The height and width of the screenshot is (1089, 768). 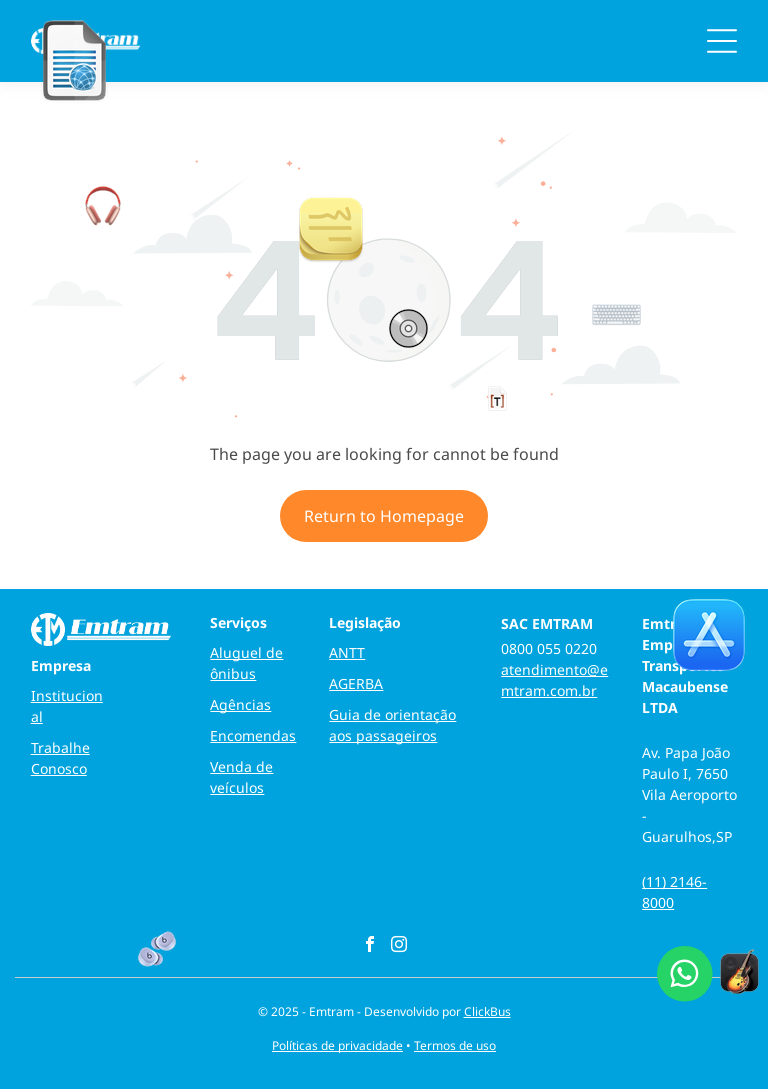 I want to click on connect to a bluetooth keyboard, so click(x=616, y=314).